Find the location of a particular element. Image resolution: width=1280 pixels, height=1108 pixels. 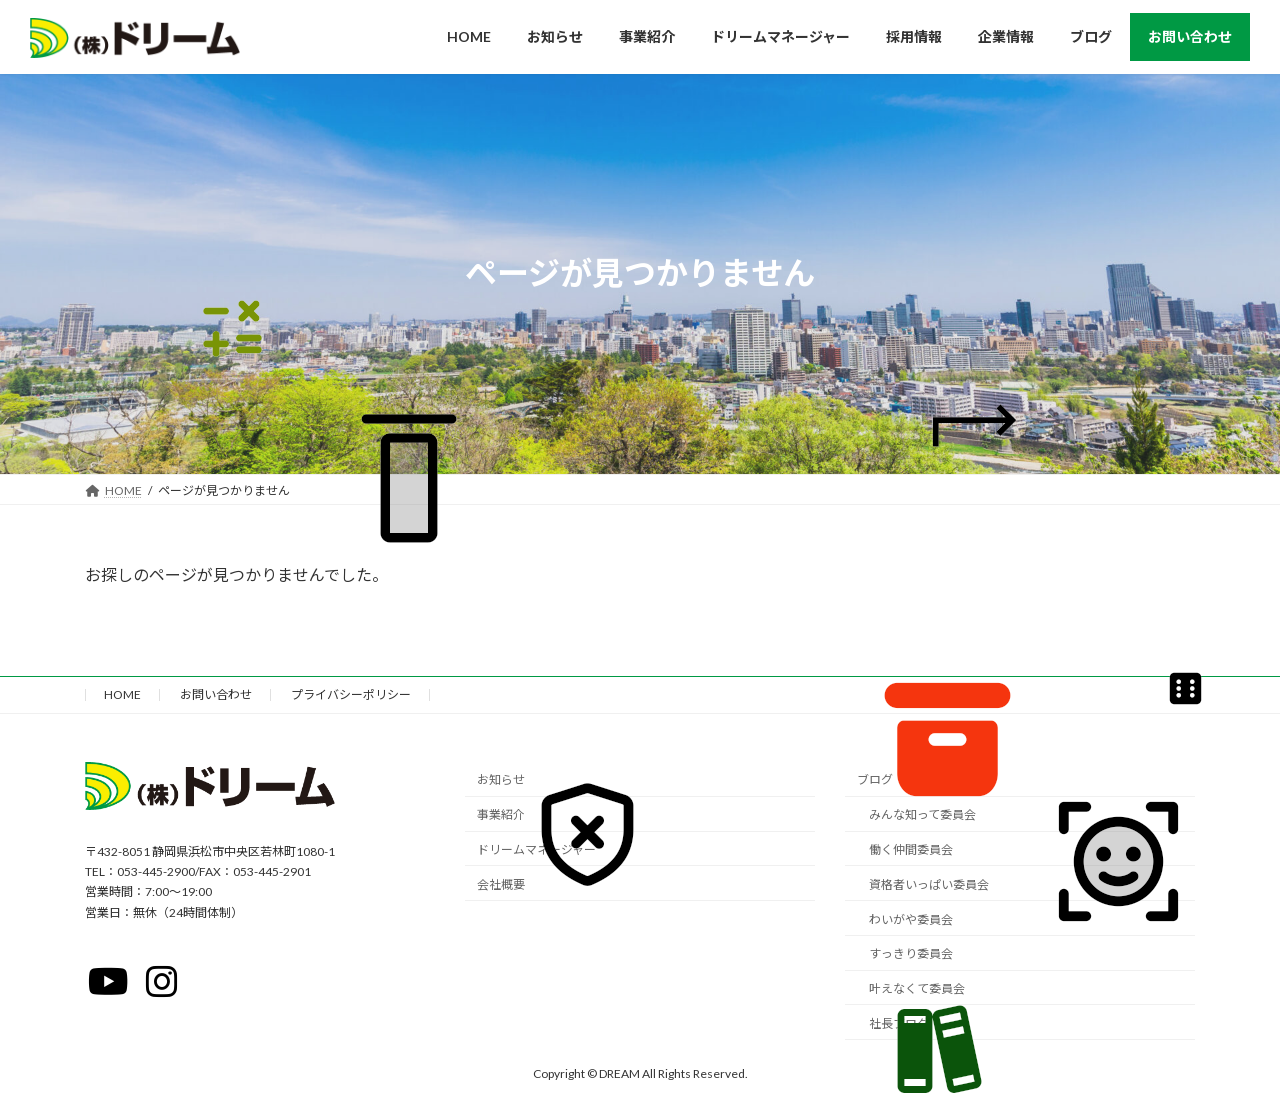

roll or randomize a selection is located at coordinates (1185, 688).